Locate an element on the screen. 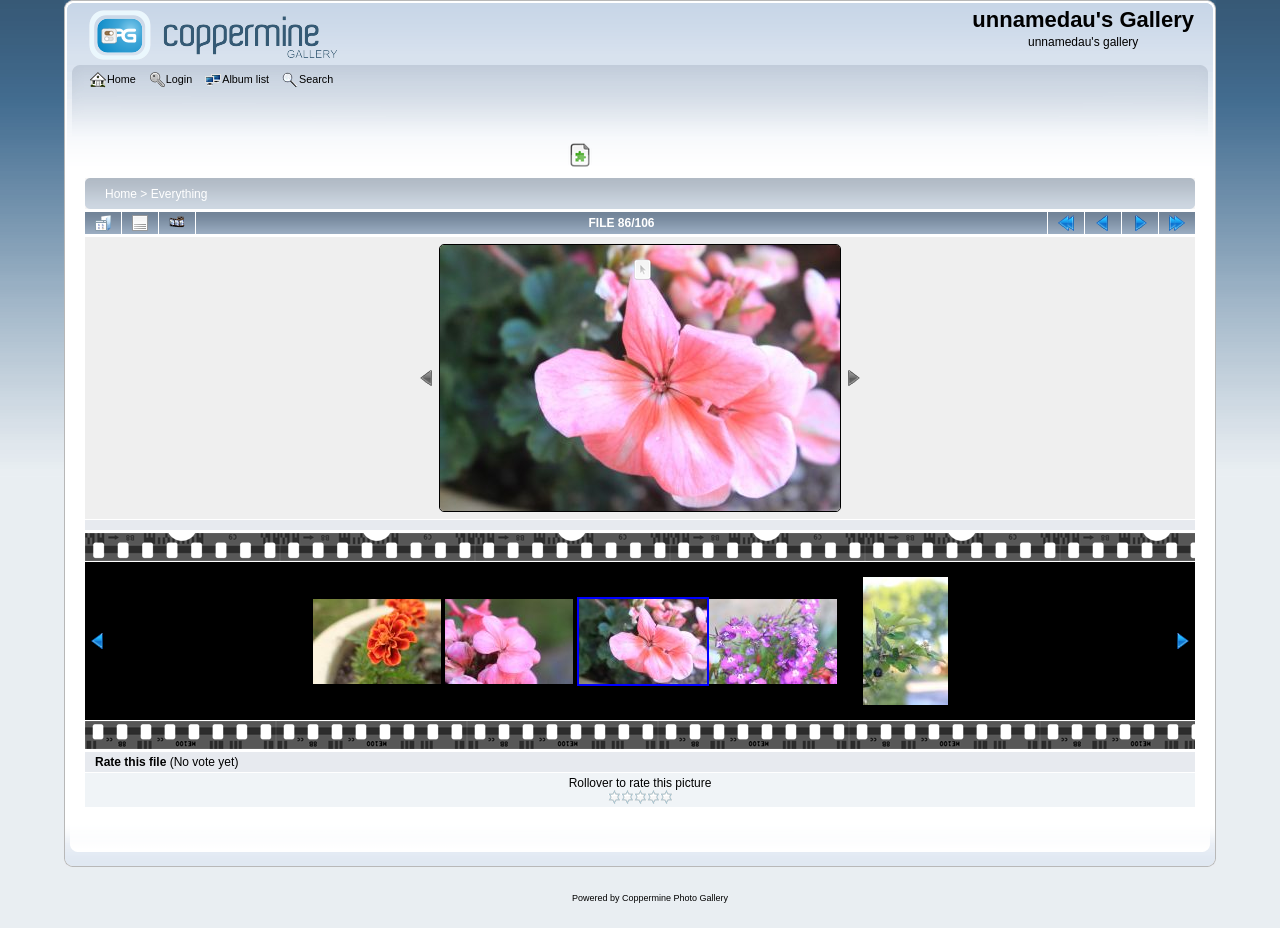  cursor image file type is located at coordinates (642, 269).